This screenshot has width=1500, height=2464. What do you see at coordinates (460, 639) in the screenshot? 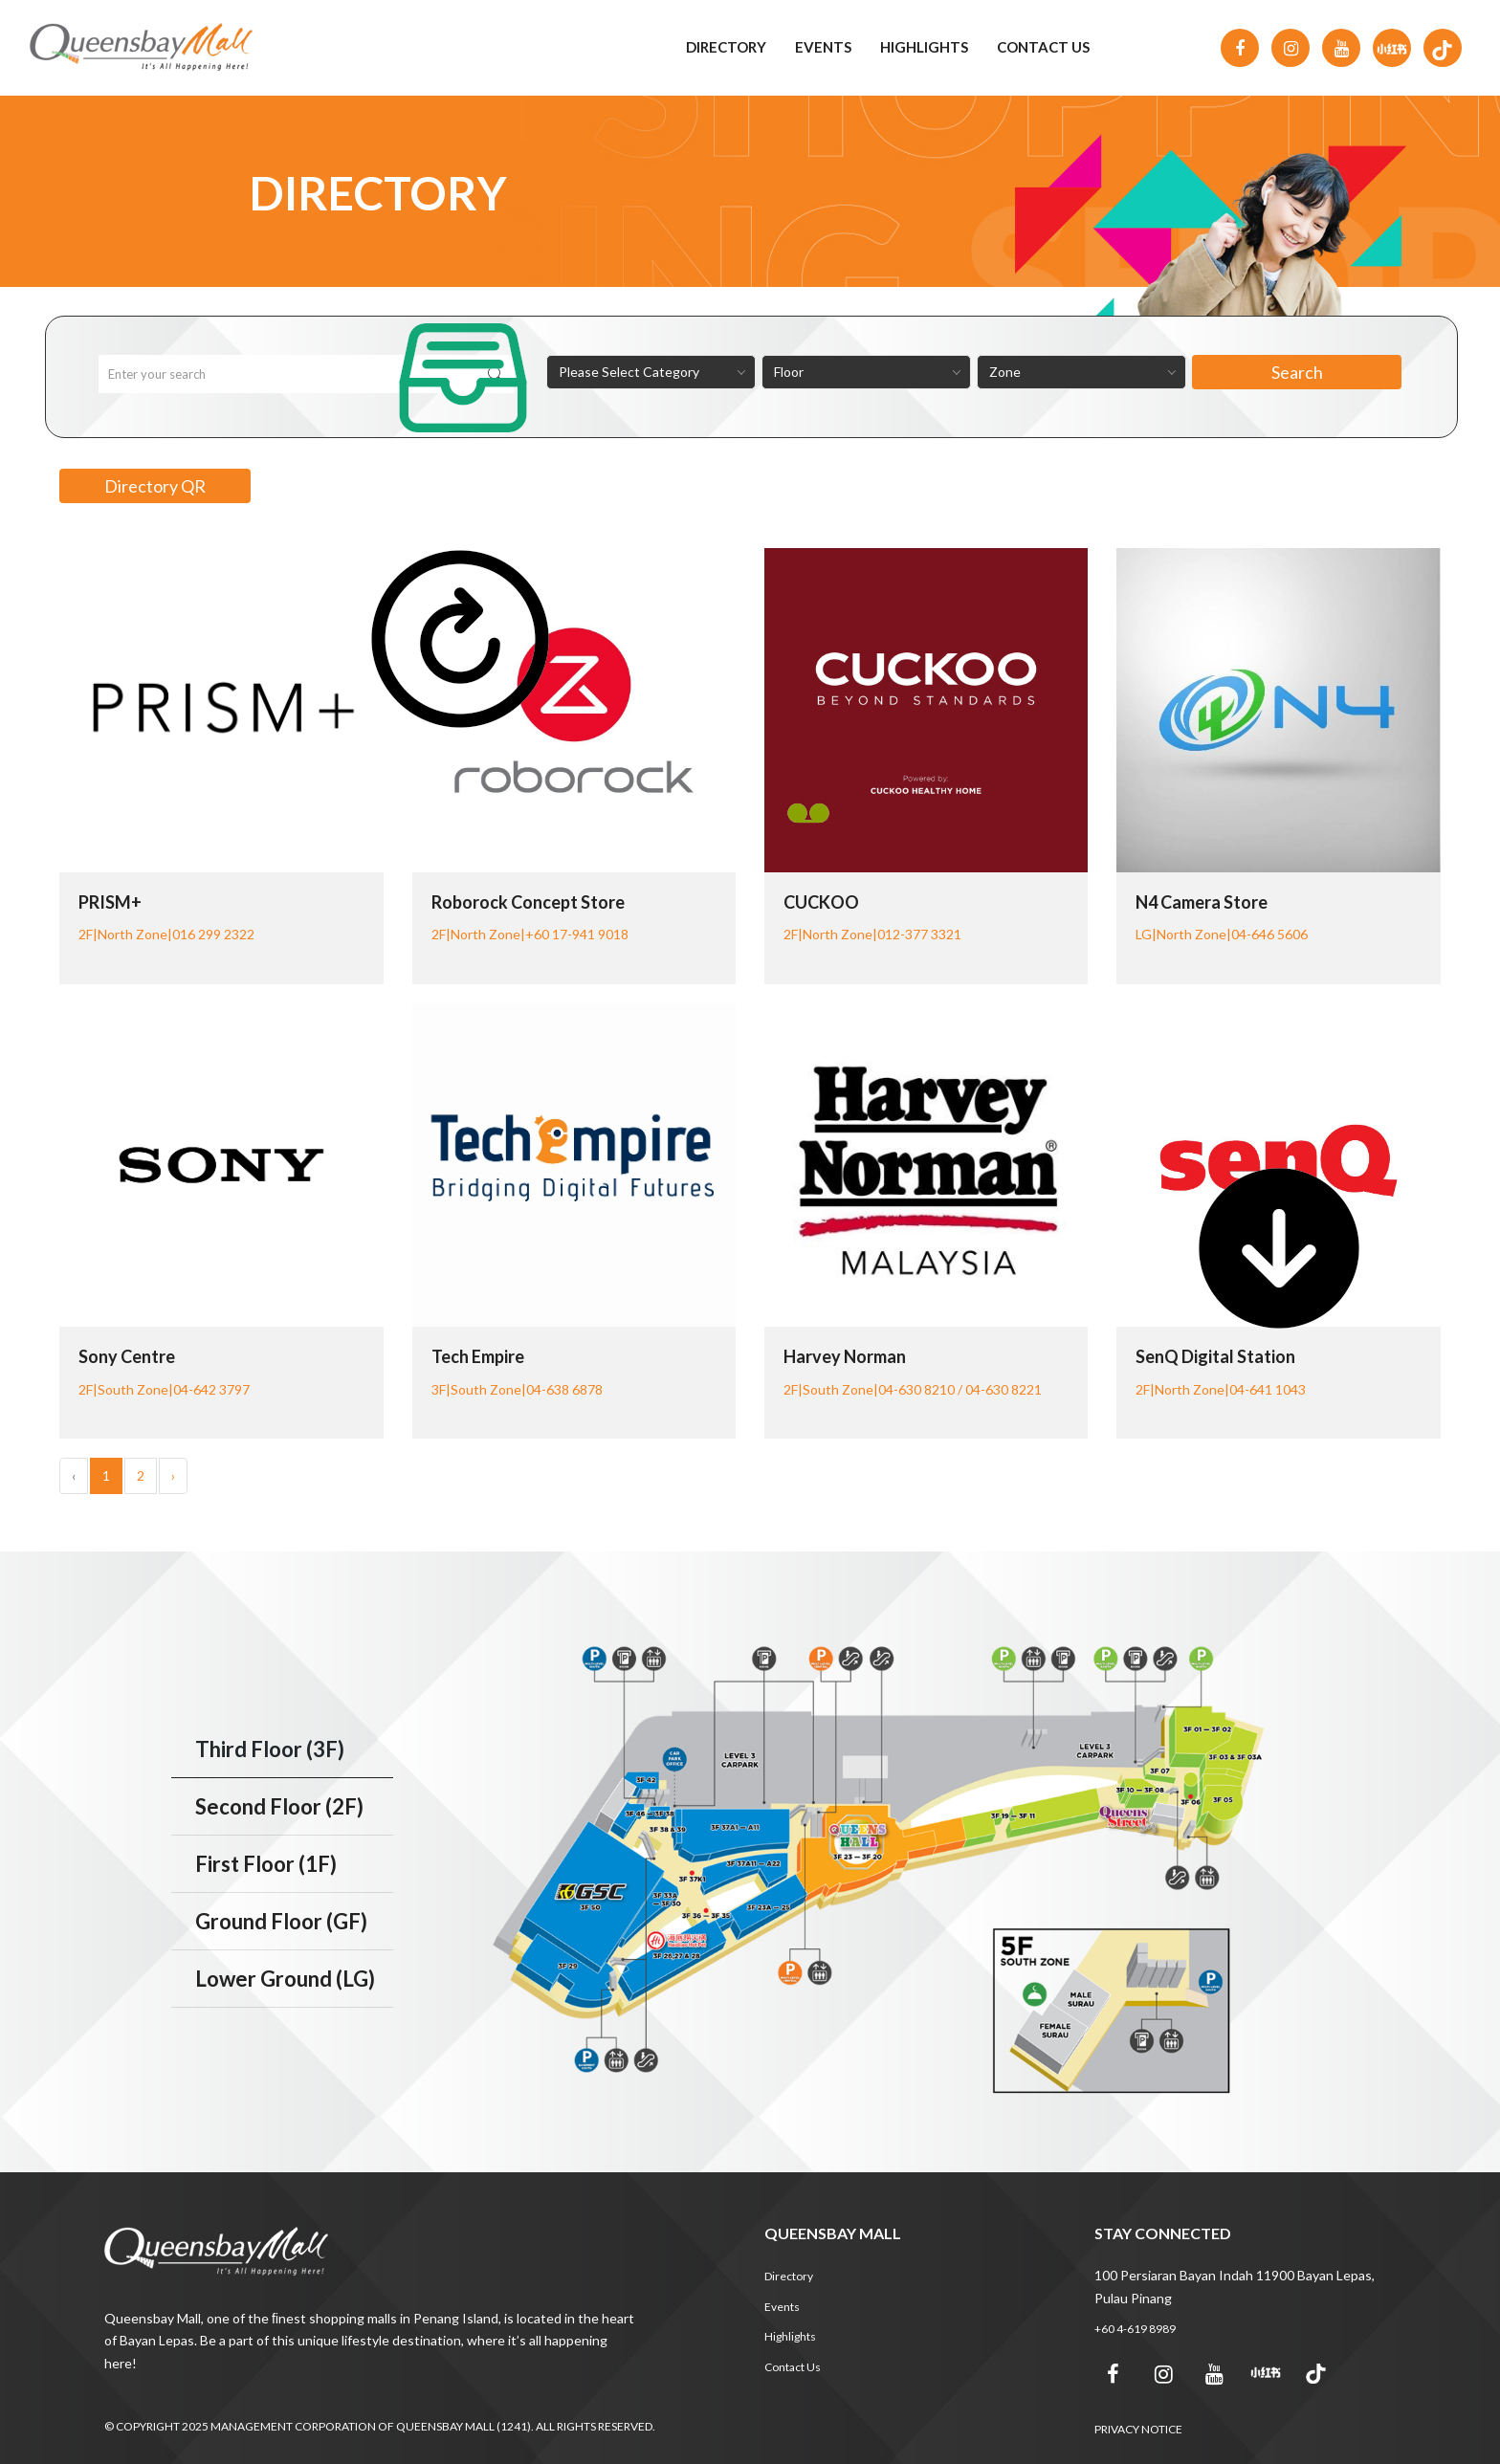
I see `refresh or reload content` at bounding box center [460, 639].